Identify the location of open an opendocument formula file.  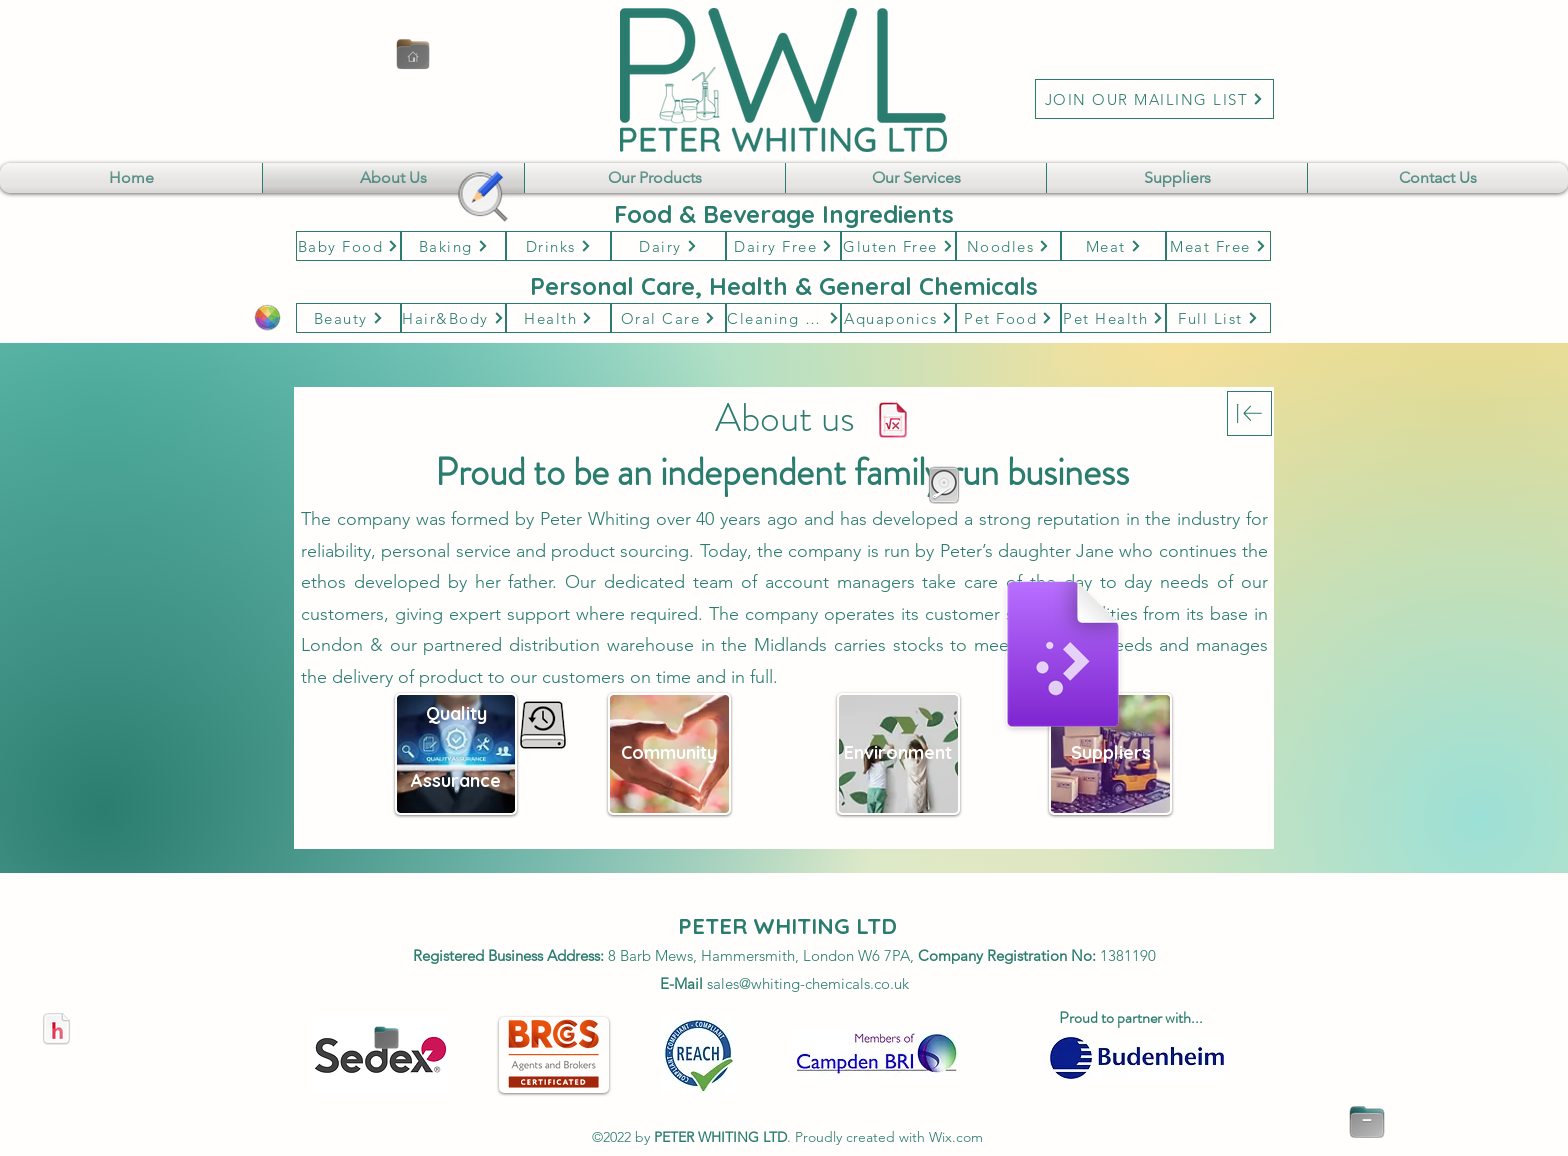
(893, 420).